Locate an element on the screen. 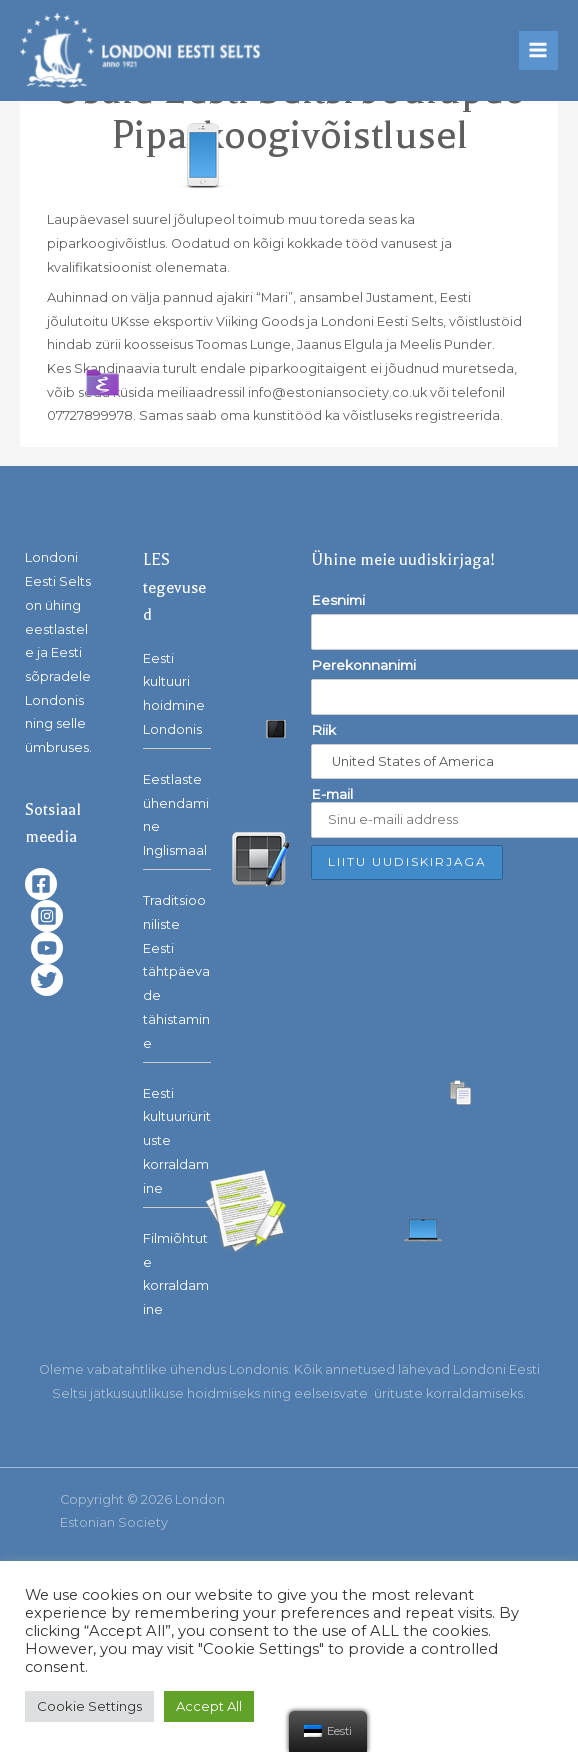 The height and width of the screenshot is (1752, 578). edit or customize assistive control panels is located at coordinates (261, 858).